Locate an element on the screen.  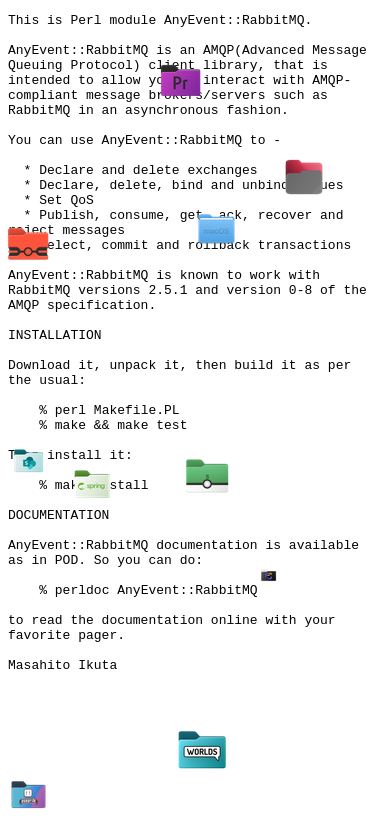
folder containing Pokémon Safari Ball themed content is located at coordinates (207, 477).